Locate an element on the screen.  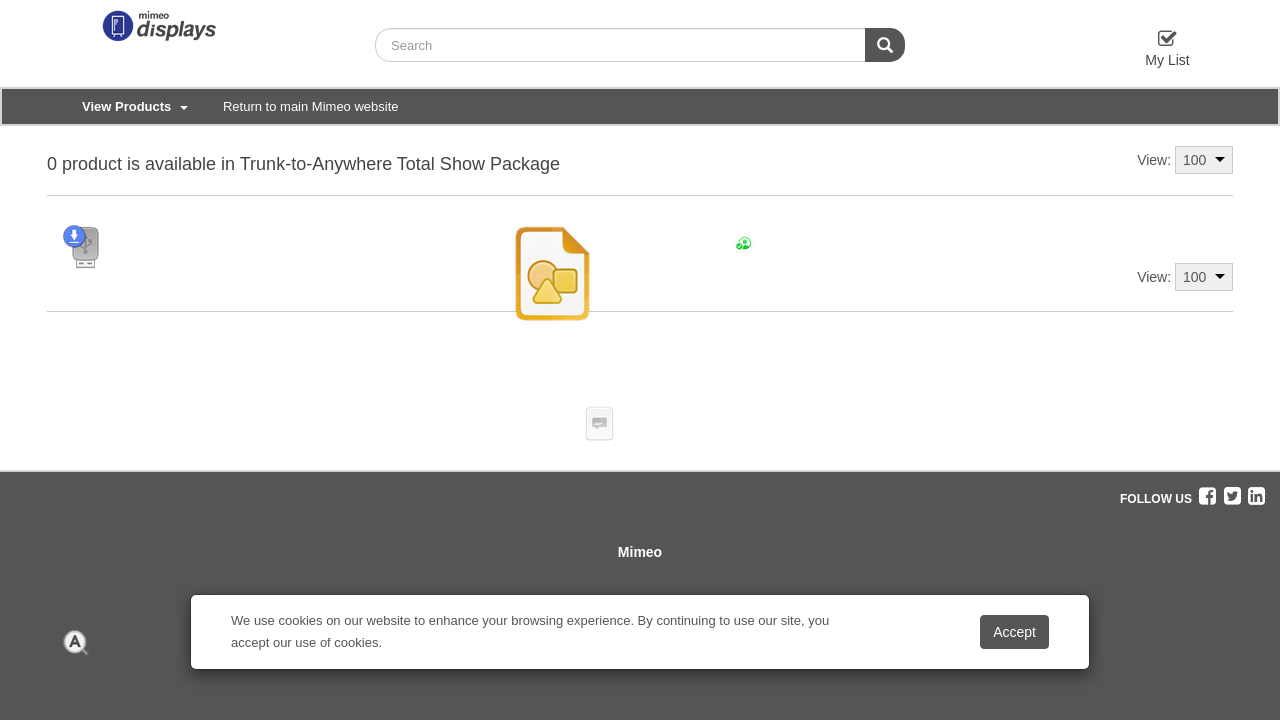
create a bootable USB drive is located at coordinates (85, 247).